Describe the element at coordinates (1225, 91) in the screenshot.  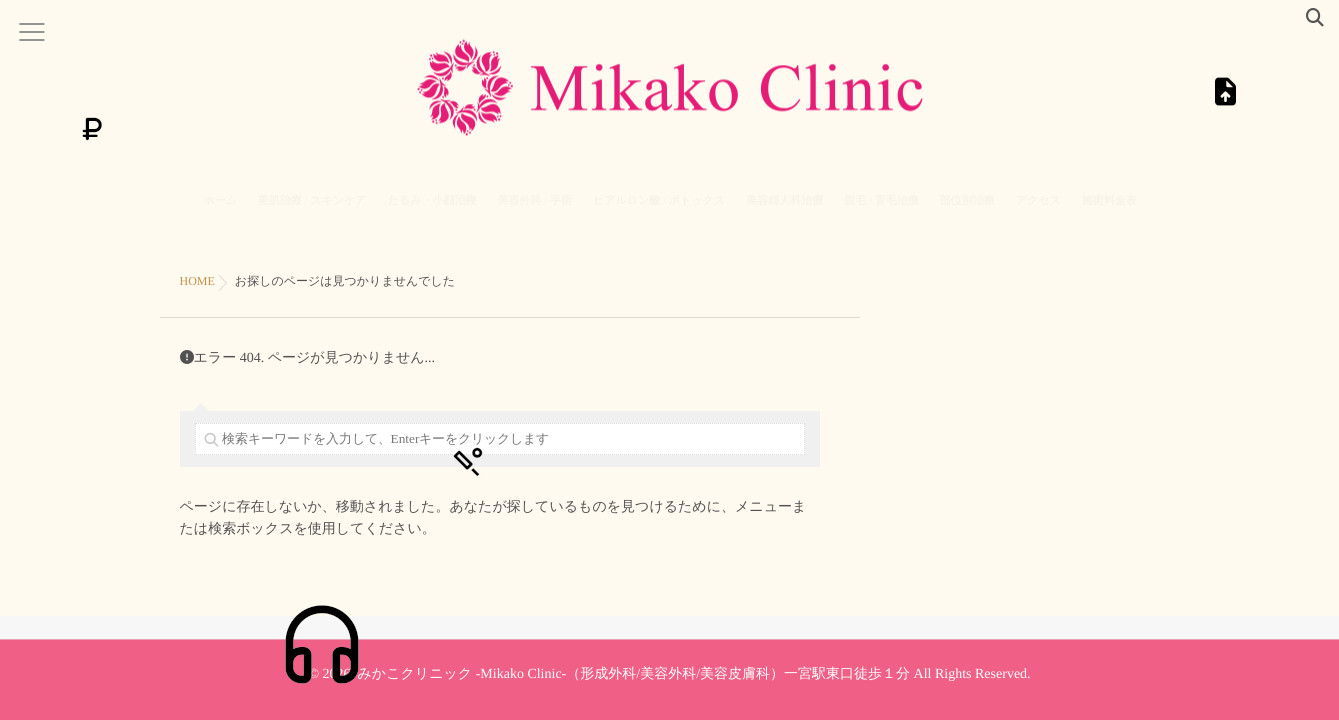
I see `upload a file` at that location.